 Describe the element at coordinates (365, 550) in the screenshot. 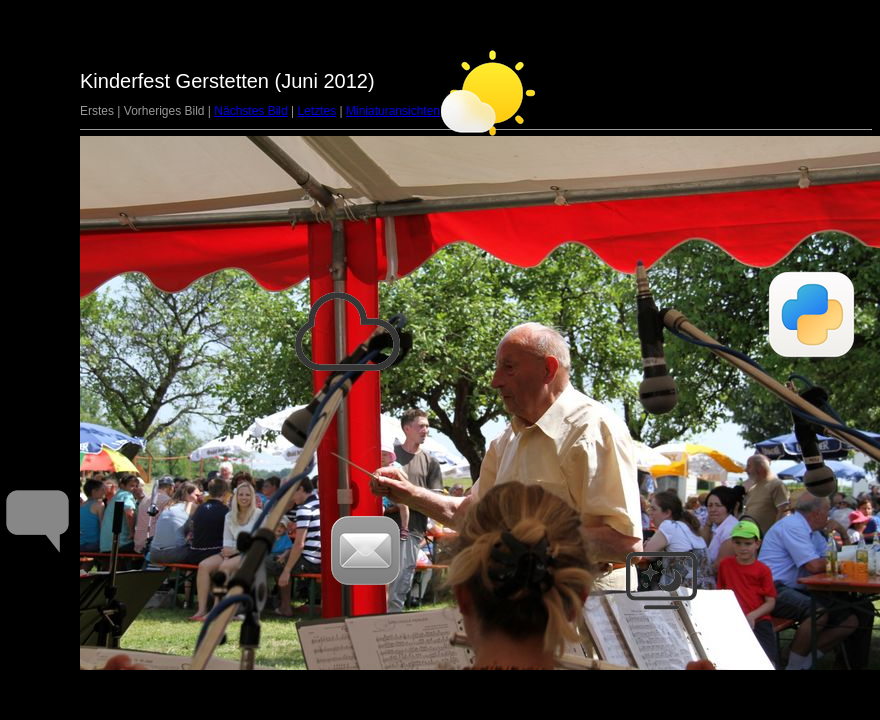

I see `open the mail app` at that location.